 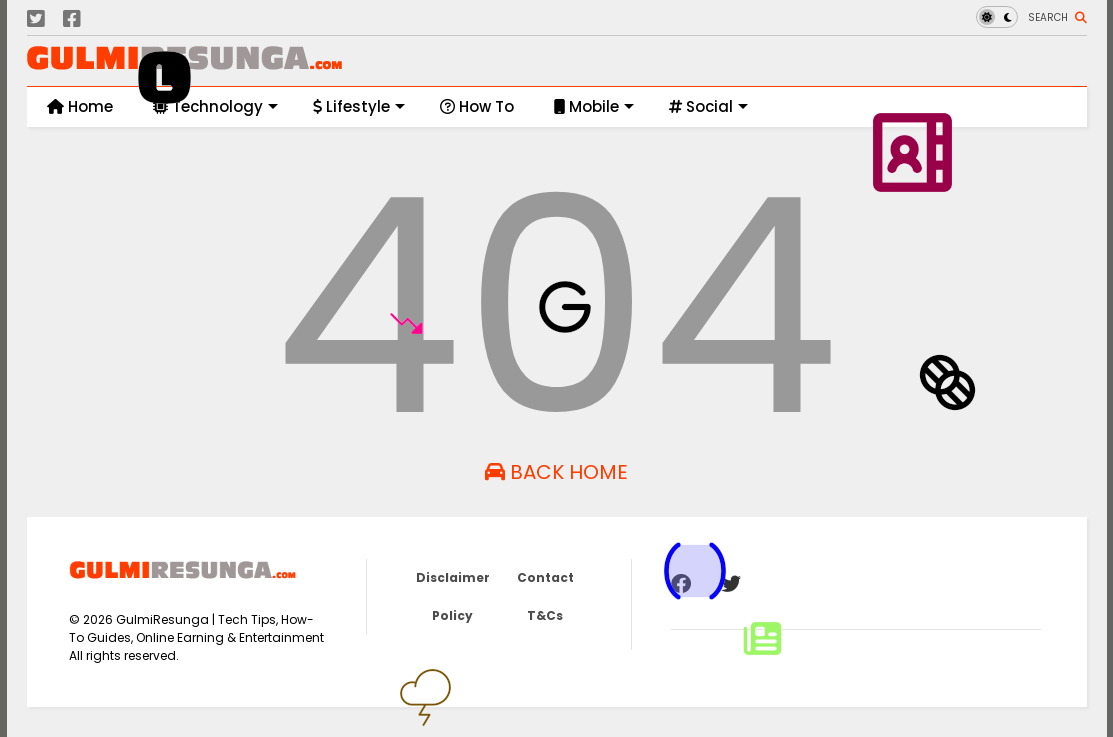 What do you see at coordinates (425, 696) in the screenshot?
I see `indicates thunderstorm or severe weather conditions` at bounding box center [425, 696].